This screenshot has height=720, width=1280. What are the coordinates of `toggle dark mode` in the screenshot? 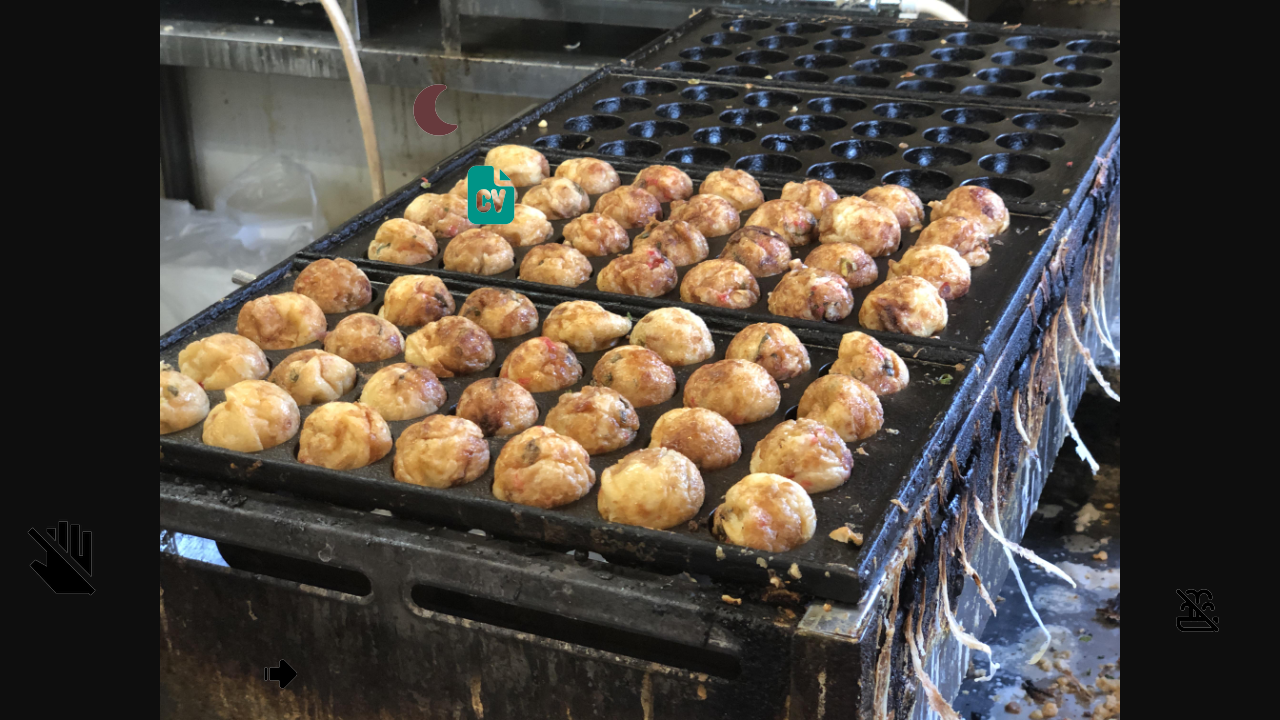 It's located at (439, 110).